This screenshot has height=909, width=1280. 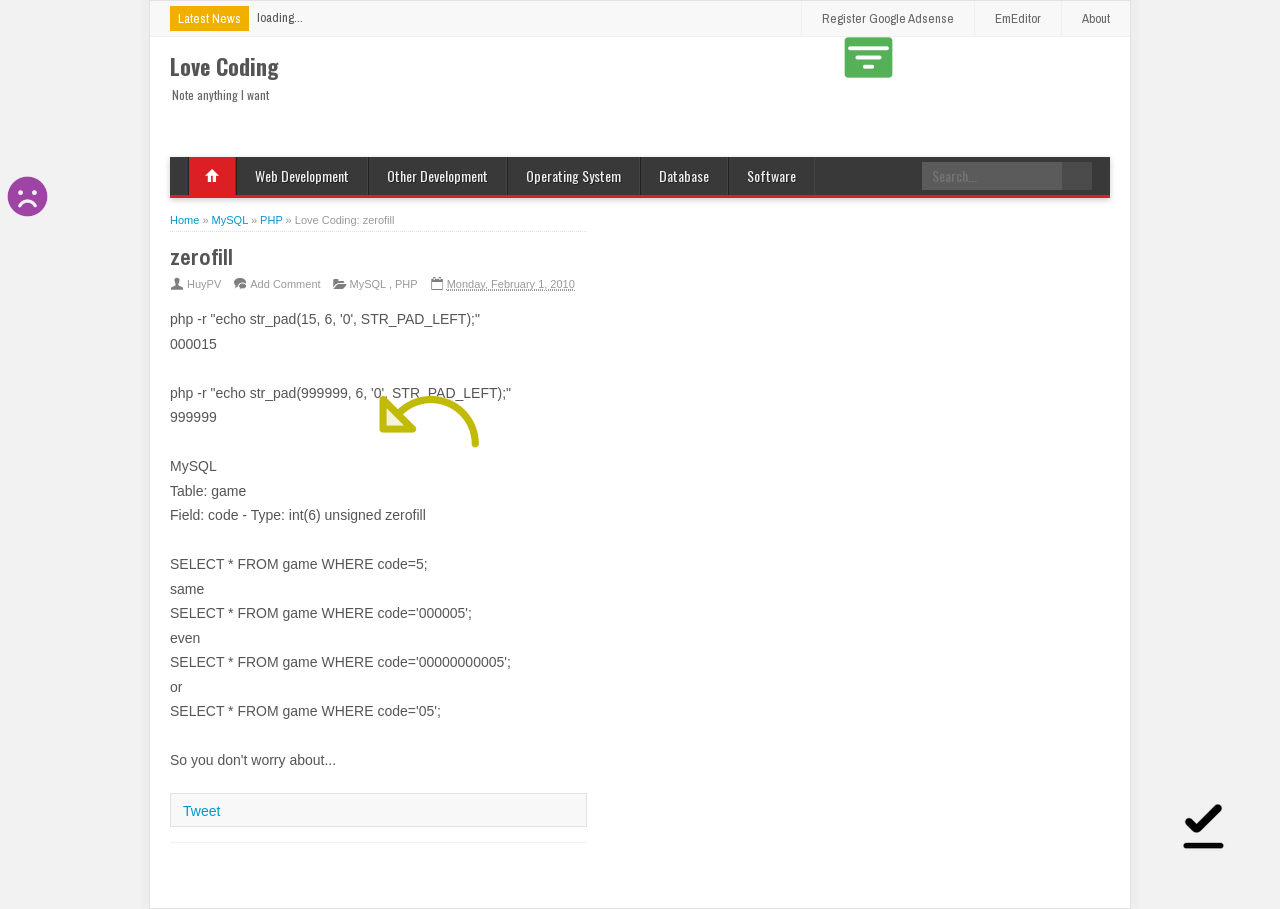 What do you see at coordinates (868, 57) in the screenshot?
I see `filter or sort content` at bounding box center [868, 57].